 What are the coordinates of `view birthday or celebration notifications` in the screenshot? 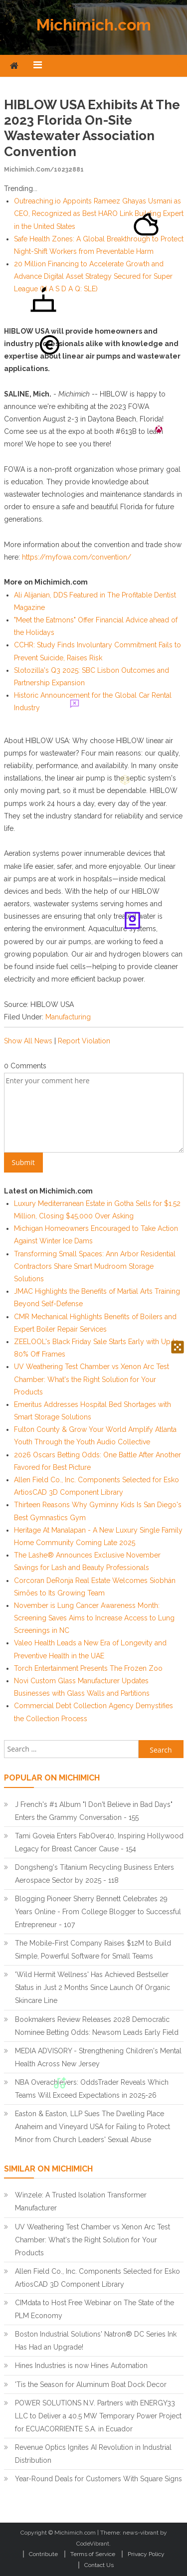 It's located at (43, 300).